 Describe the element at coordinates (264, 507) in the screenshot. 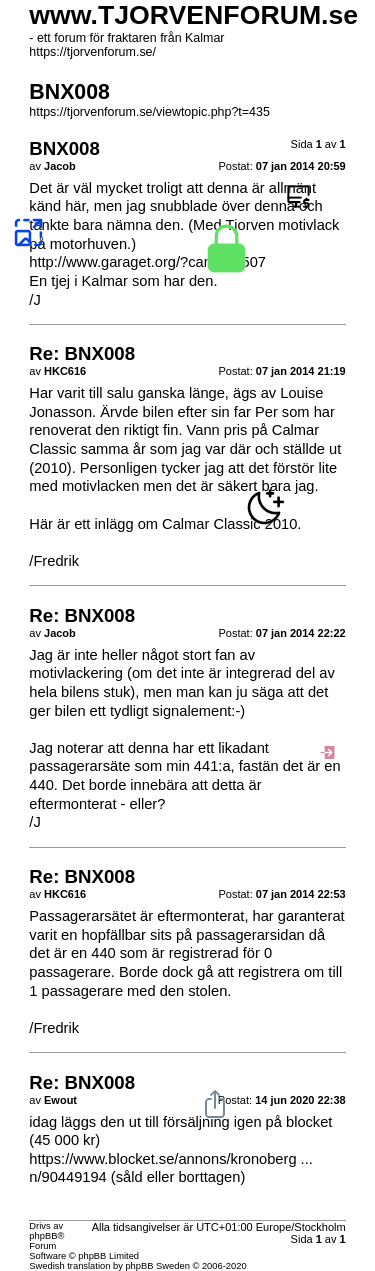

I see `enable dark mode or night theme` at that location.